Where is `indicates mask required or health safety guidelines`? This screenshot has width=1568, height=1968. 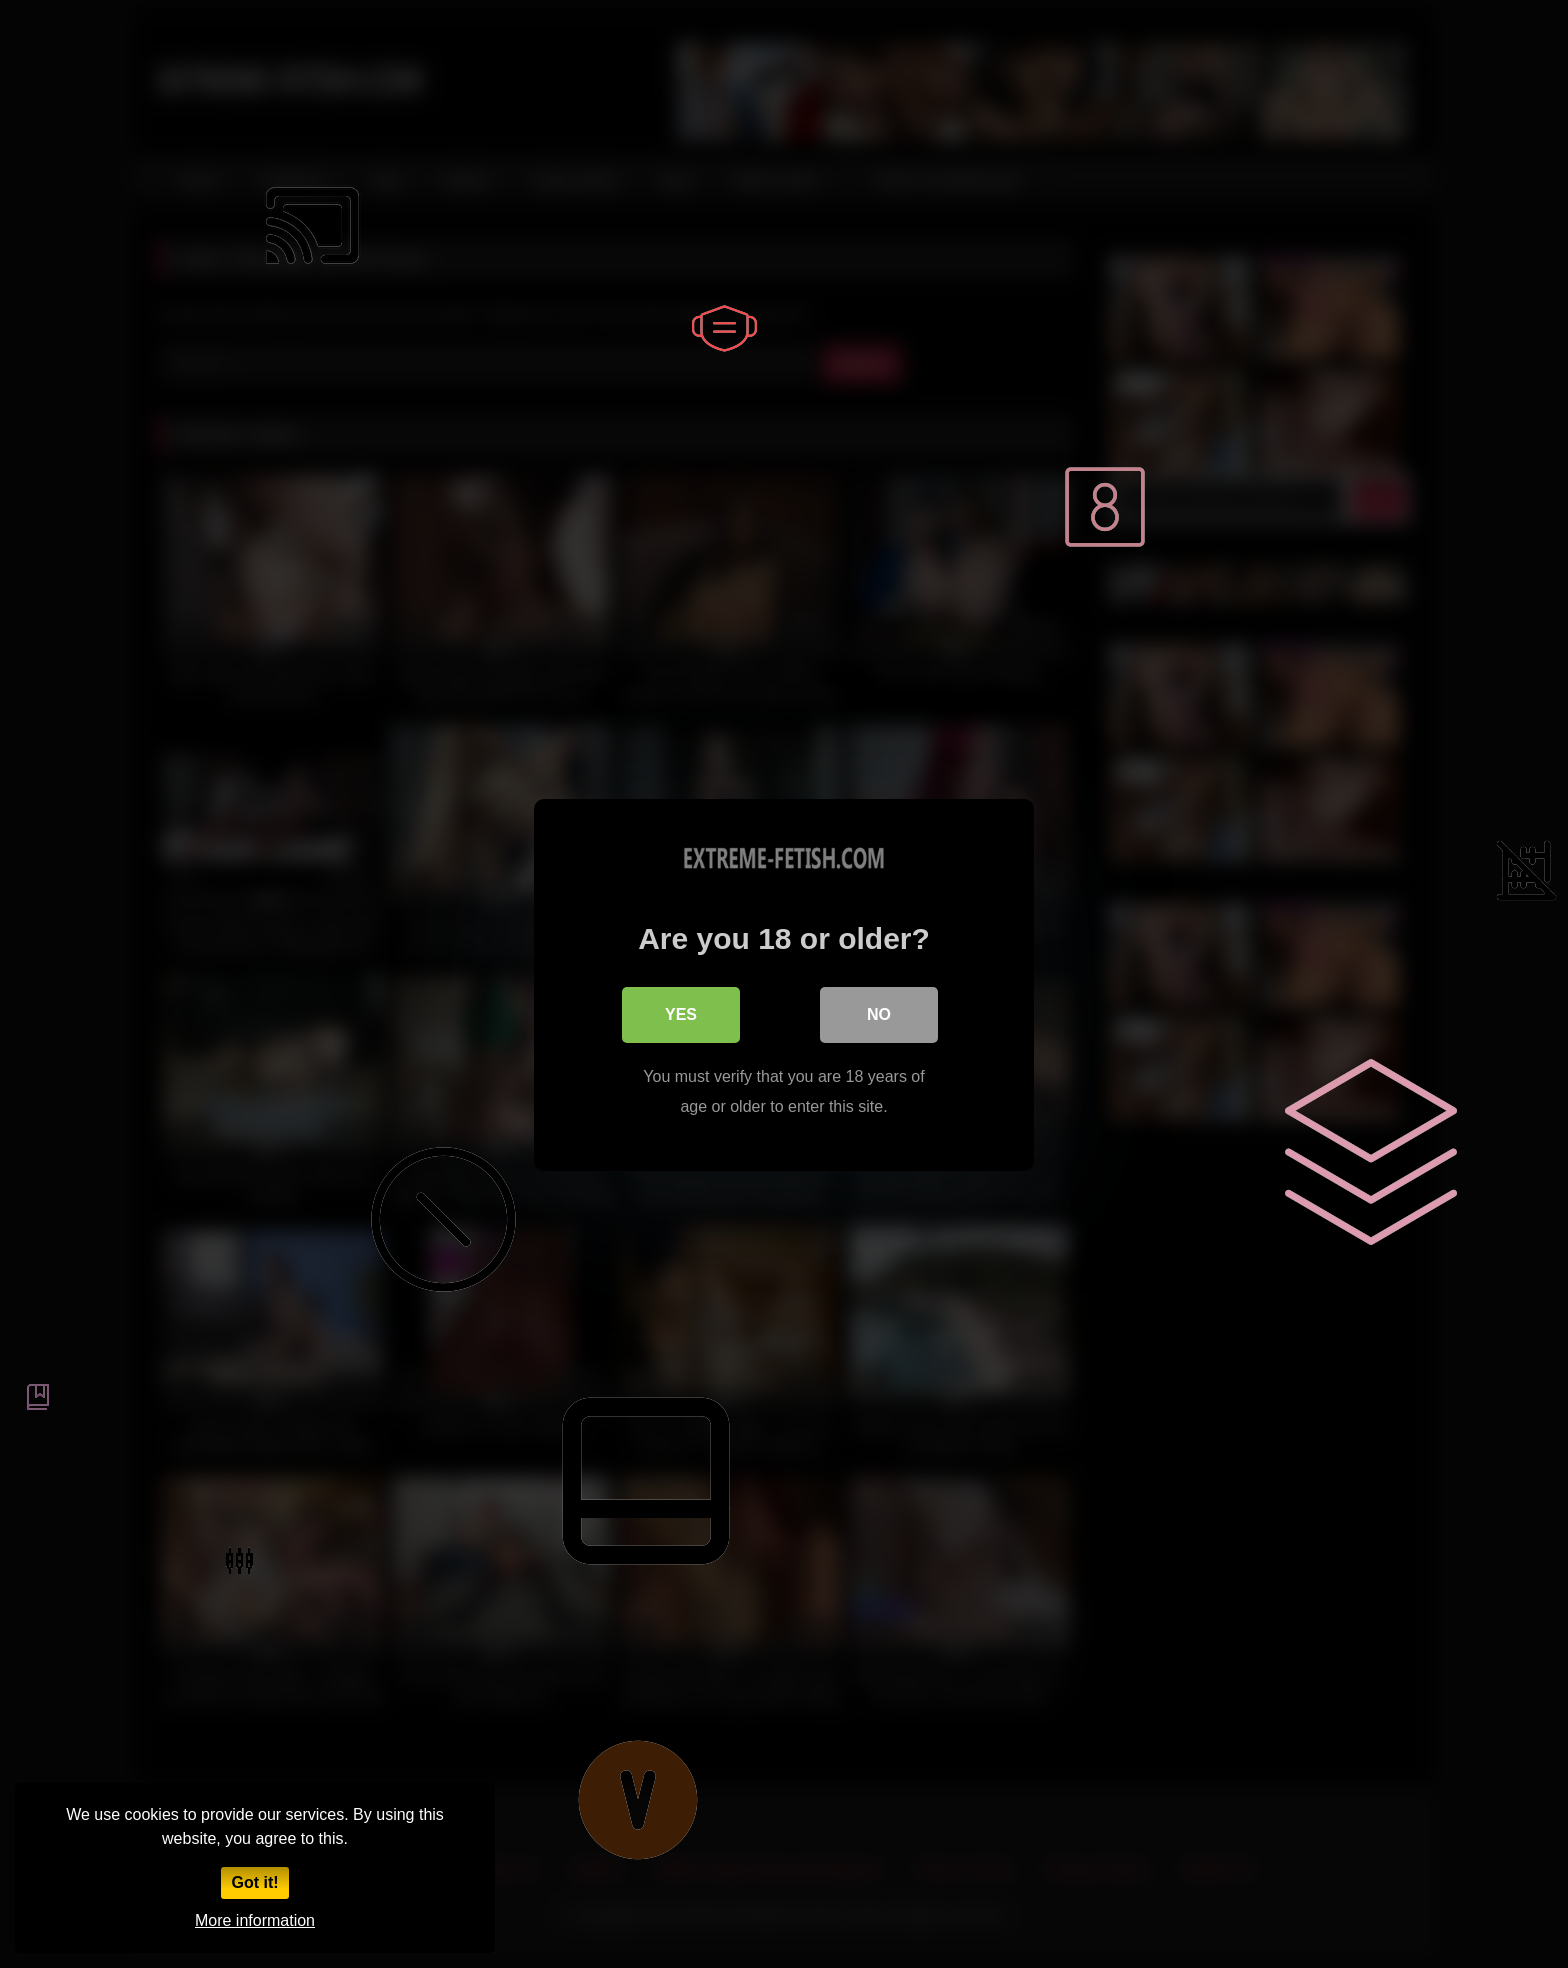
indicates mask required or health safety guidelines is located at coordinates (724, 329).